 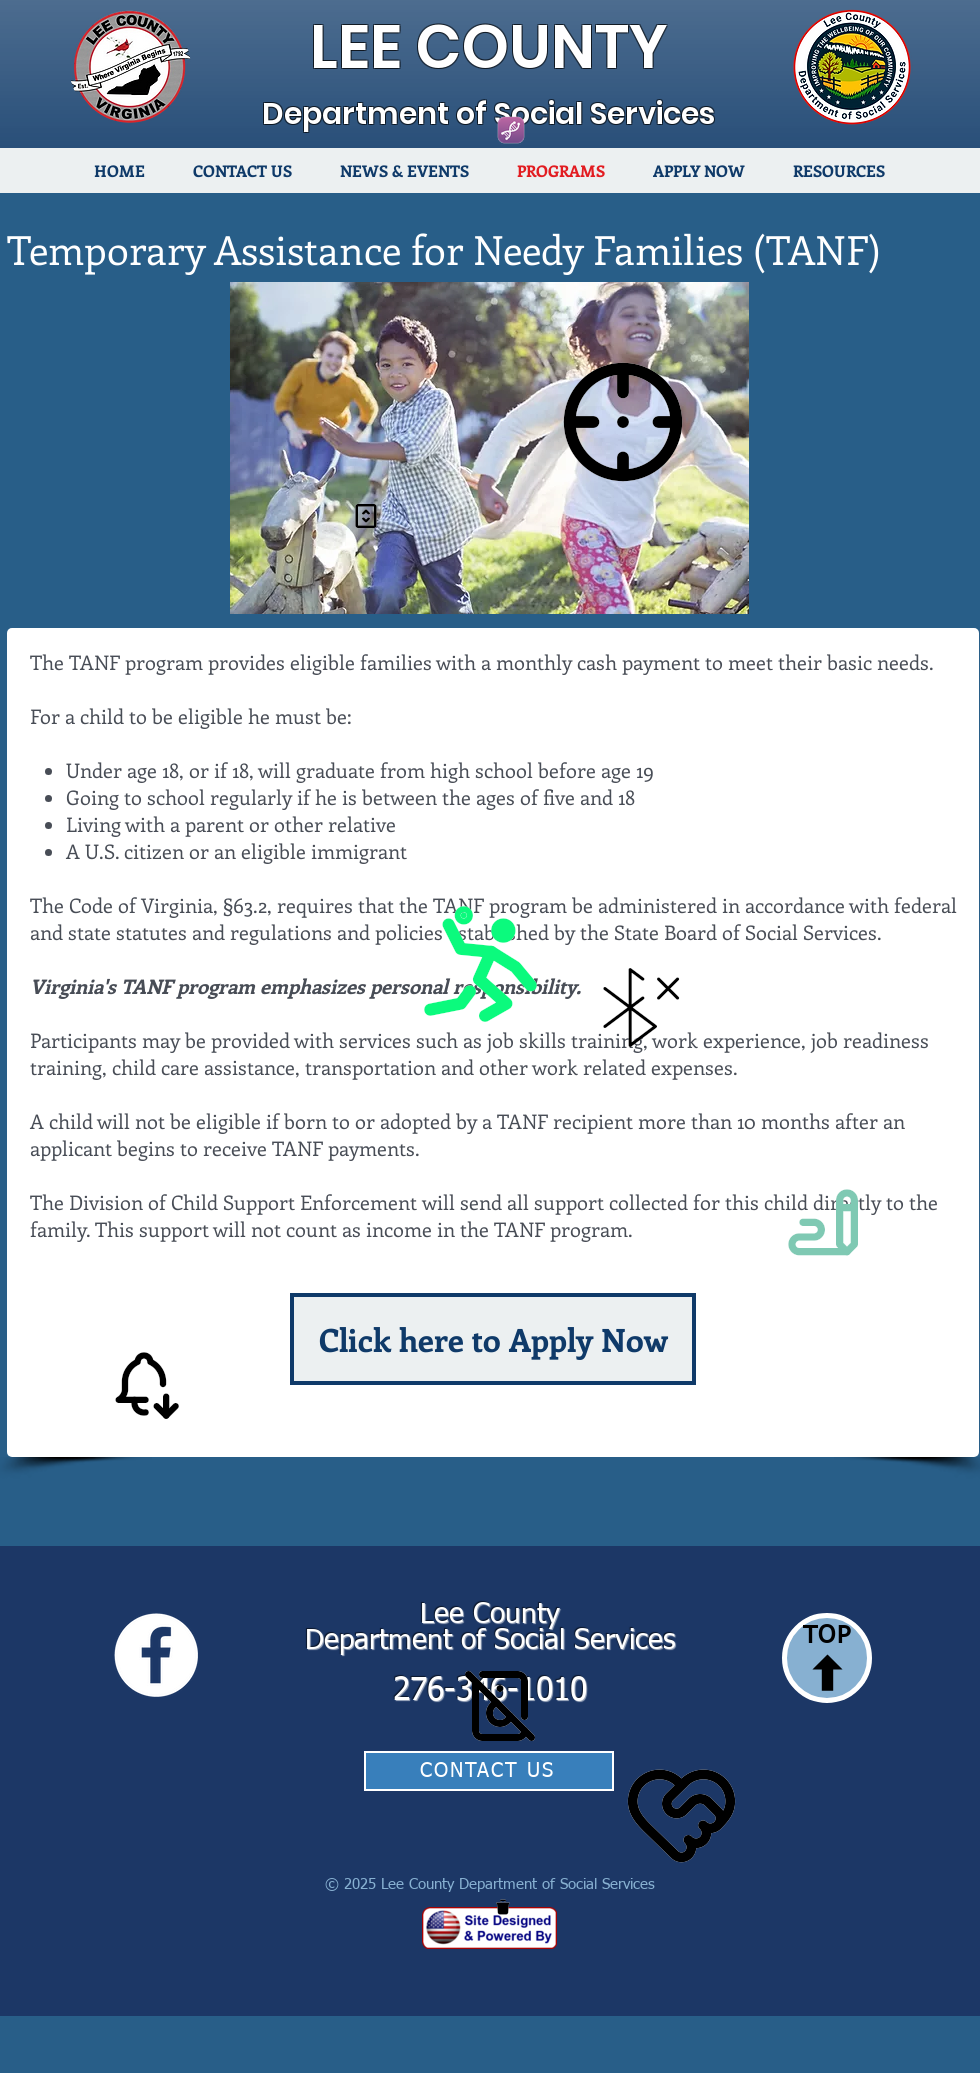 I want to click on mute external speaker, so click(x=500, y=1706).